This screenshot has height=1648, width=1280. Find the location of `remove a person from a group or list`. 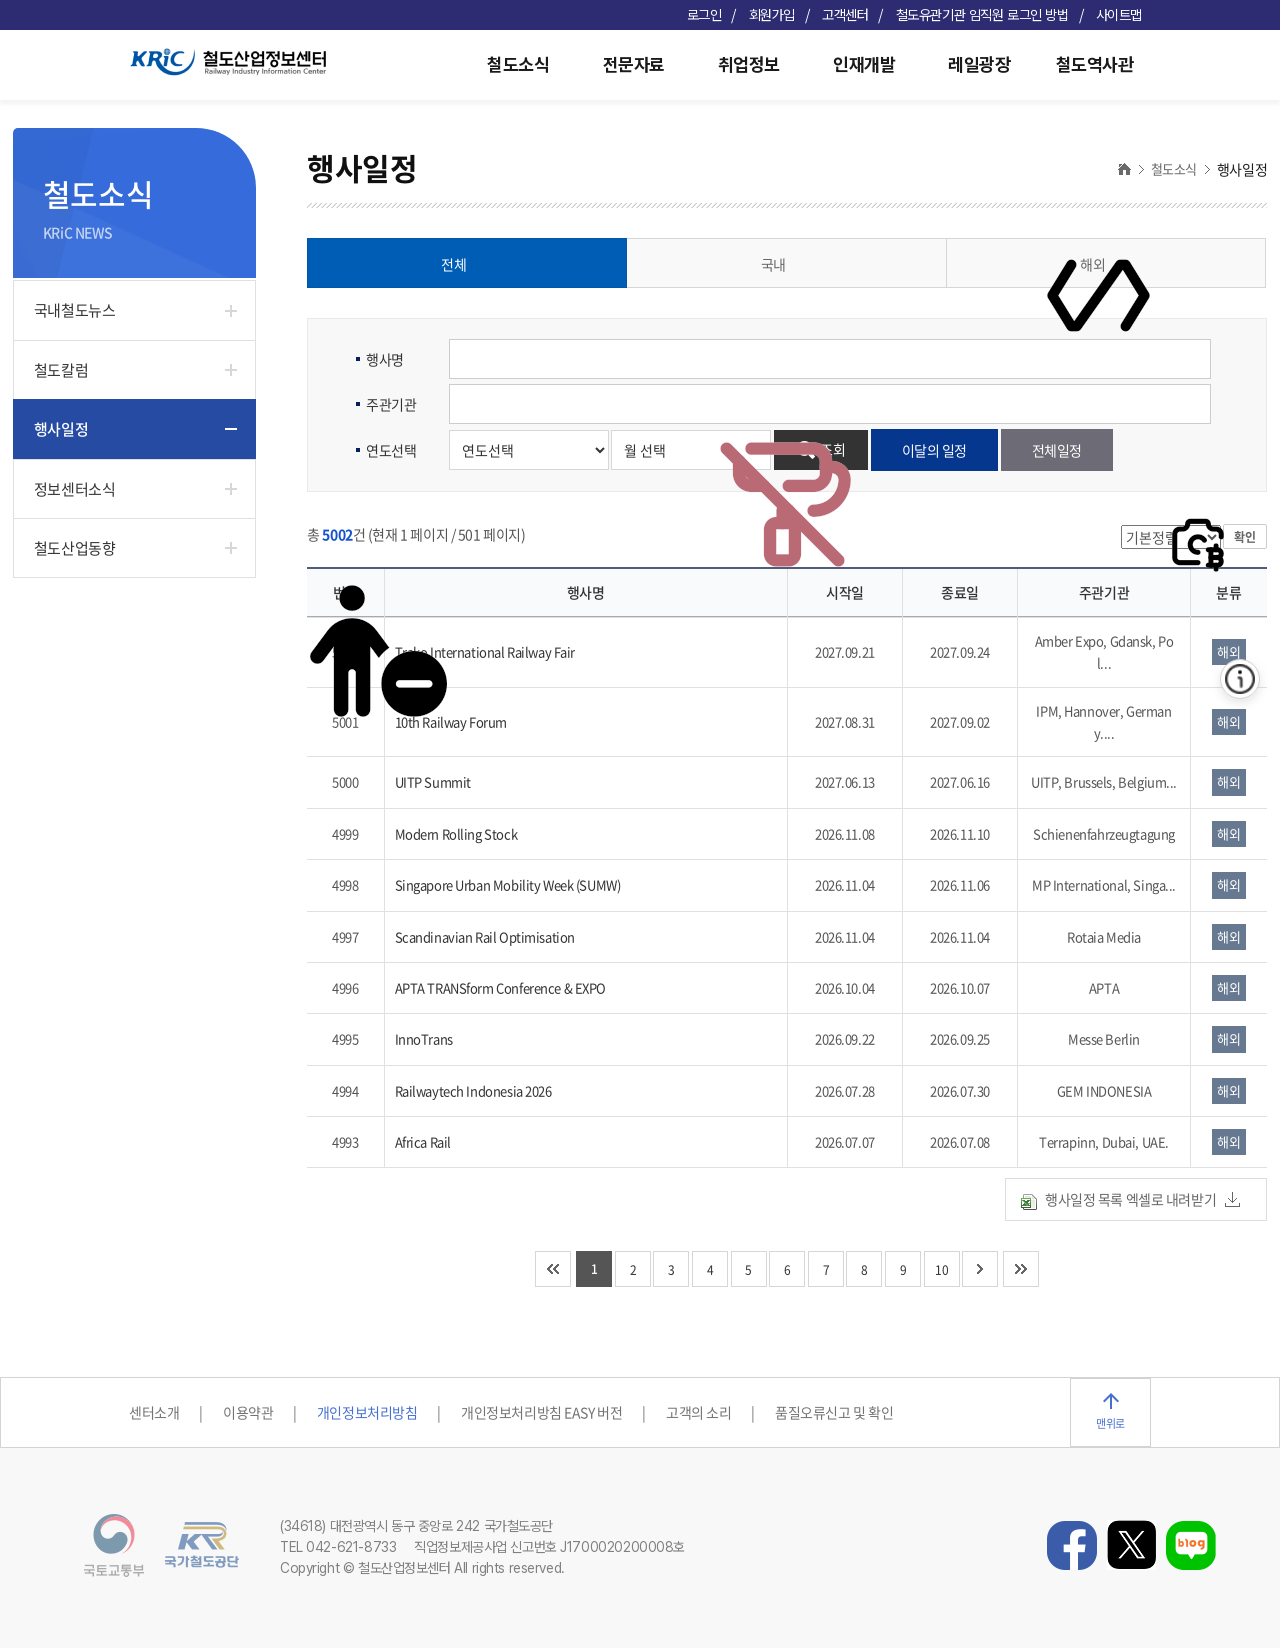

remove a person from a group or list is located at coordinates (374, 651).